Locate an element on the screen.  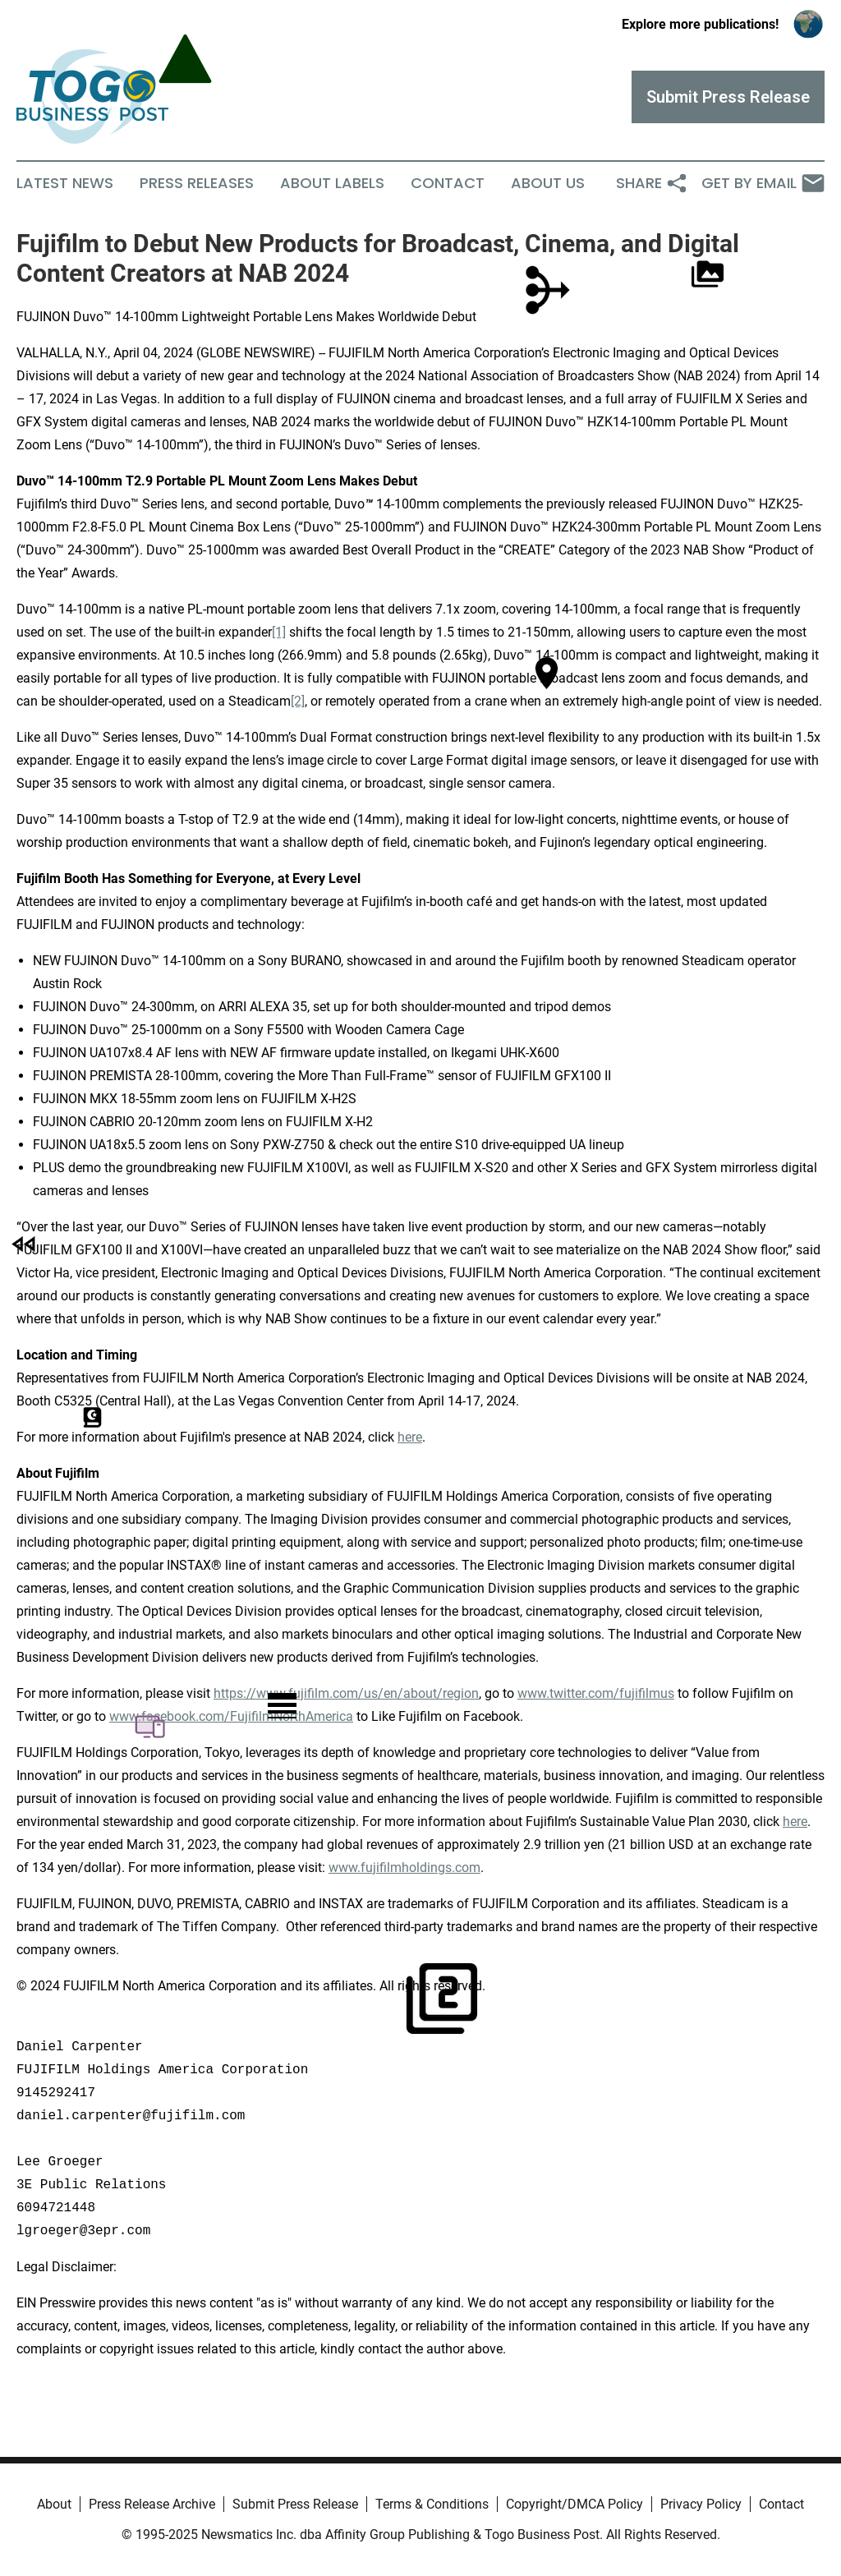
adjust line thickness or stroke weight is located at coordinates (282, 1705).